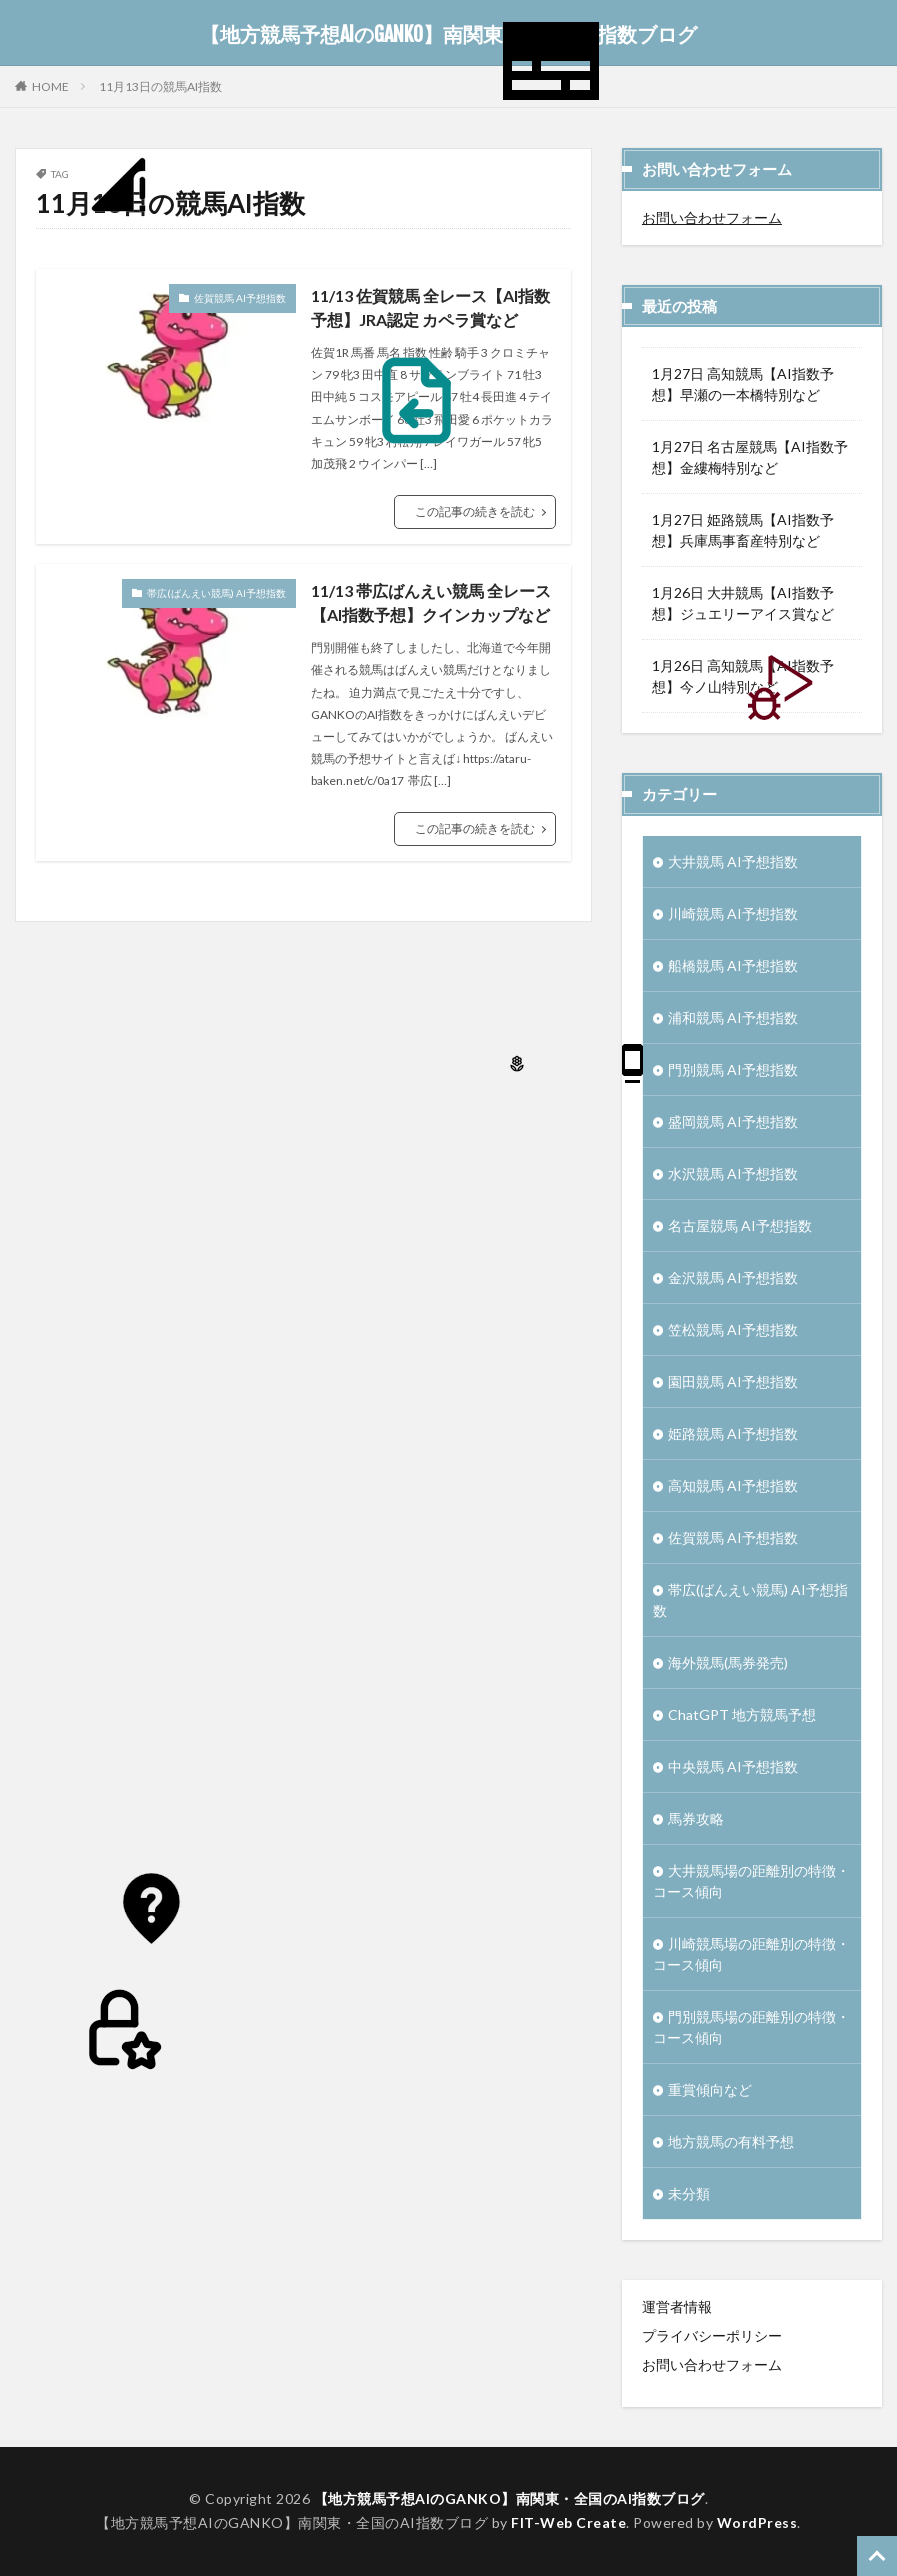 This screenshot has height=2576, width=897. What do you see at coordinates (416, 400) in the screenshot?
I see `import a file from another location` at bounding box center [416, 400].